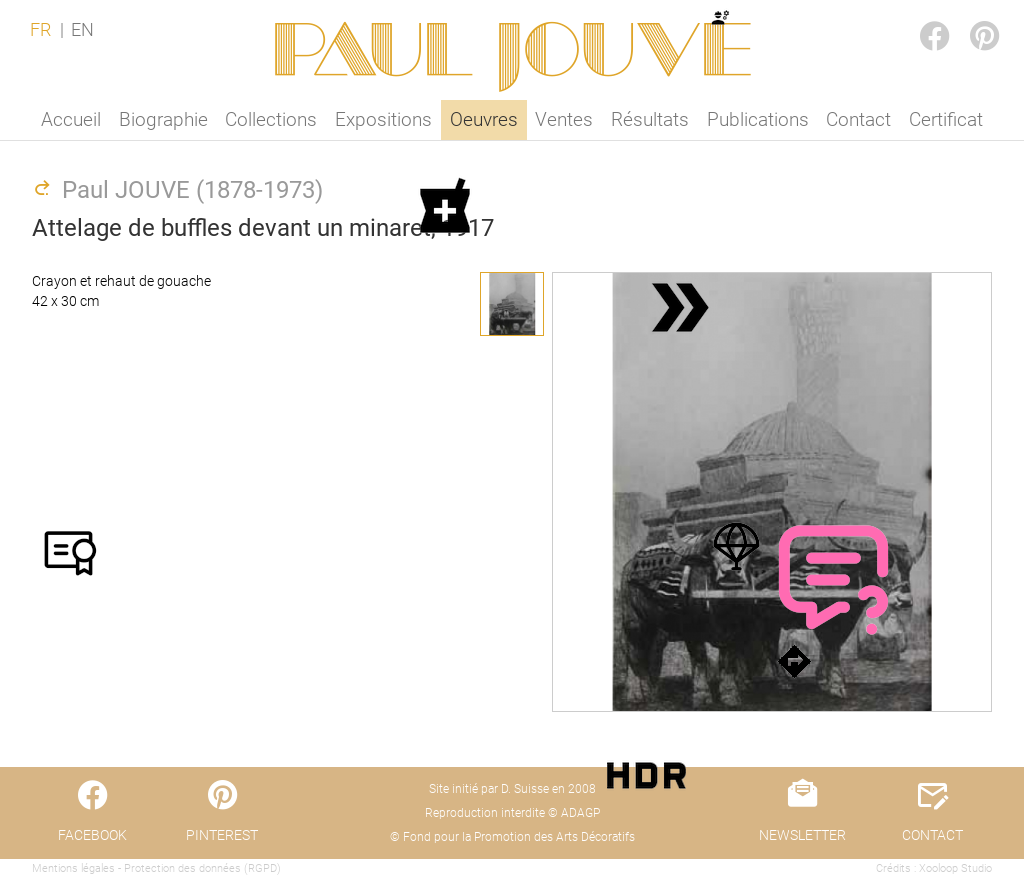 Image resolution: width=1024 pixels, height=879 pixels. Describe the element at coordinates (68, 551) in the screenshot. I see `view certification or credentials` at that location.